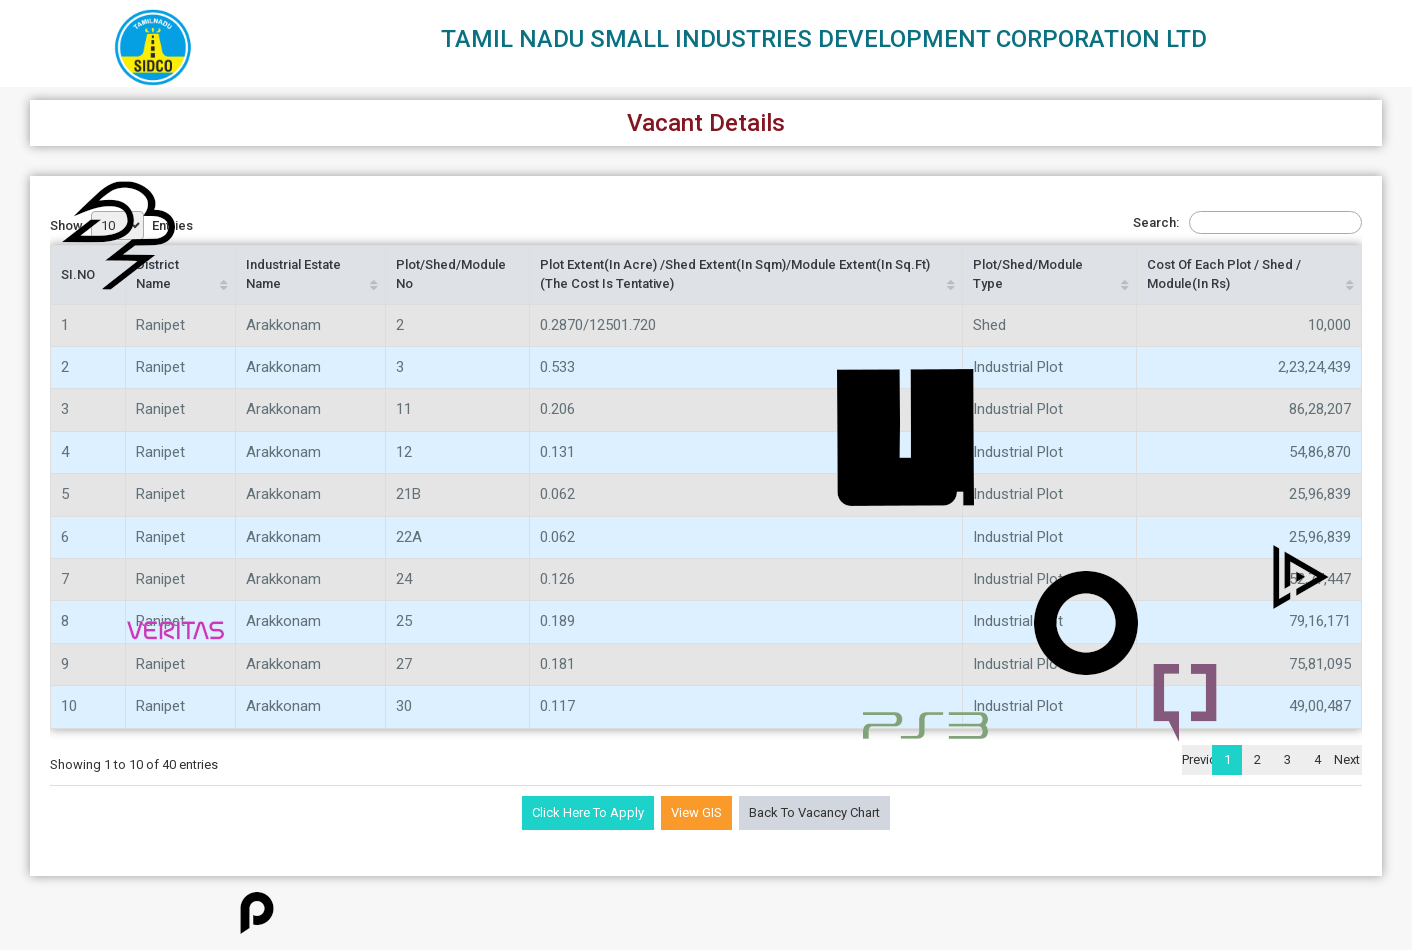 The width and height of the screenshot is (1412, 950). I want to click on visit the xda developers website, so click(1185, 703).